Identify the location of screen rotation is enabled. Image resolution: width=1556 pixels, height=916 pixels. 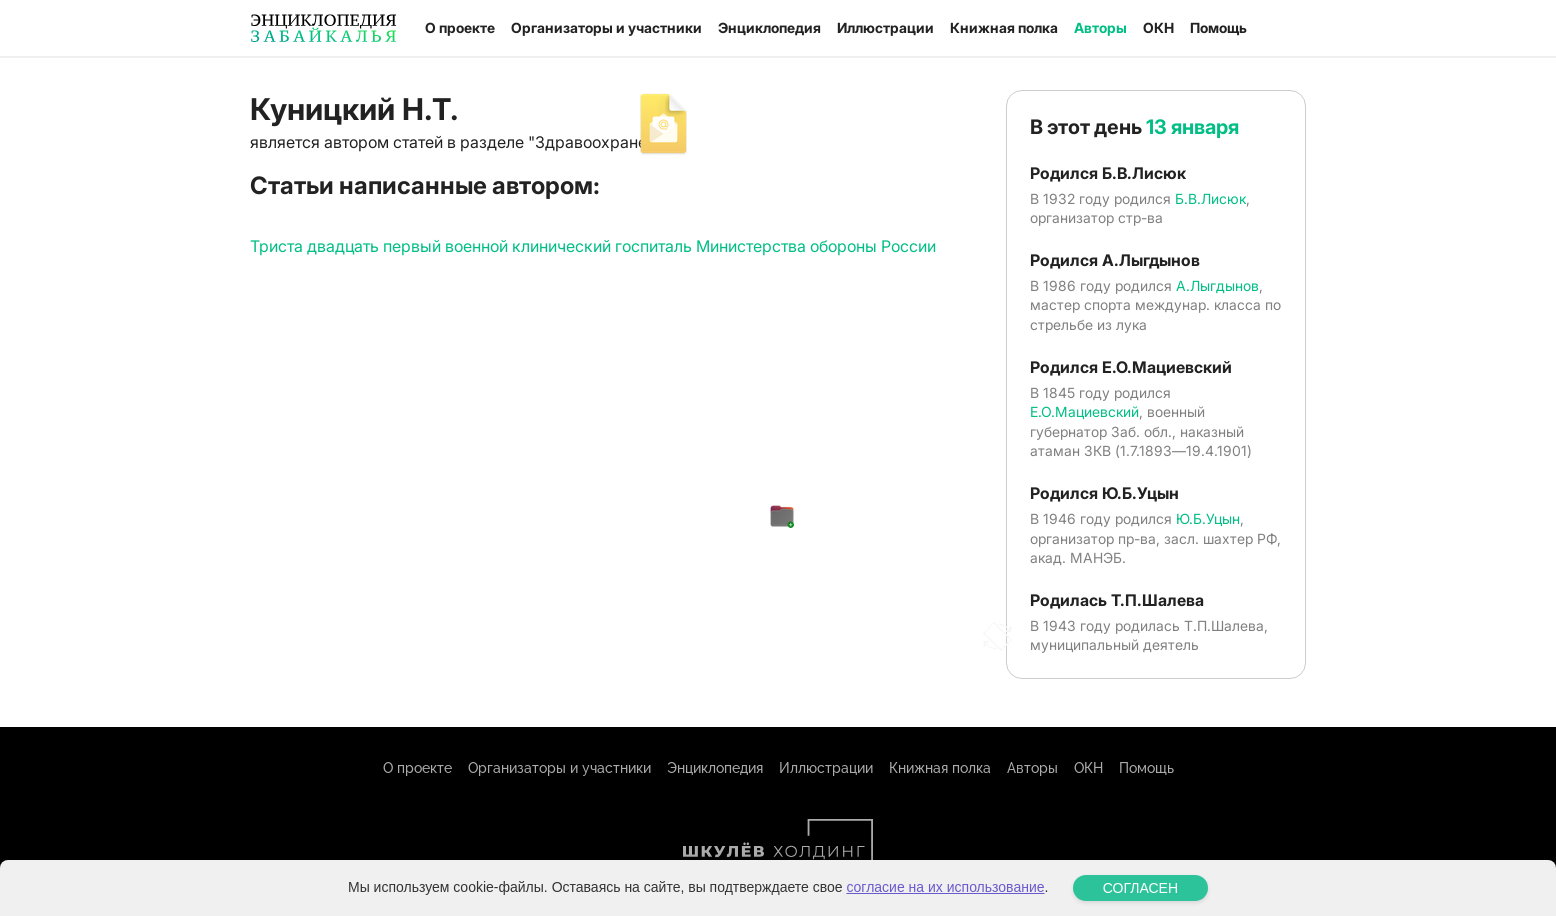
(997, 636).